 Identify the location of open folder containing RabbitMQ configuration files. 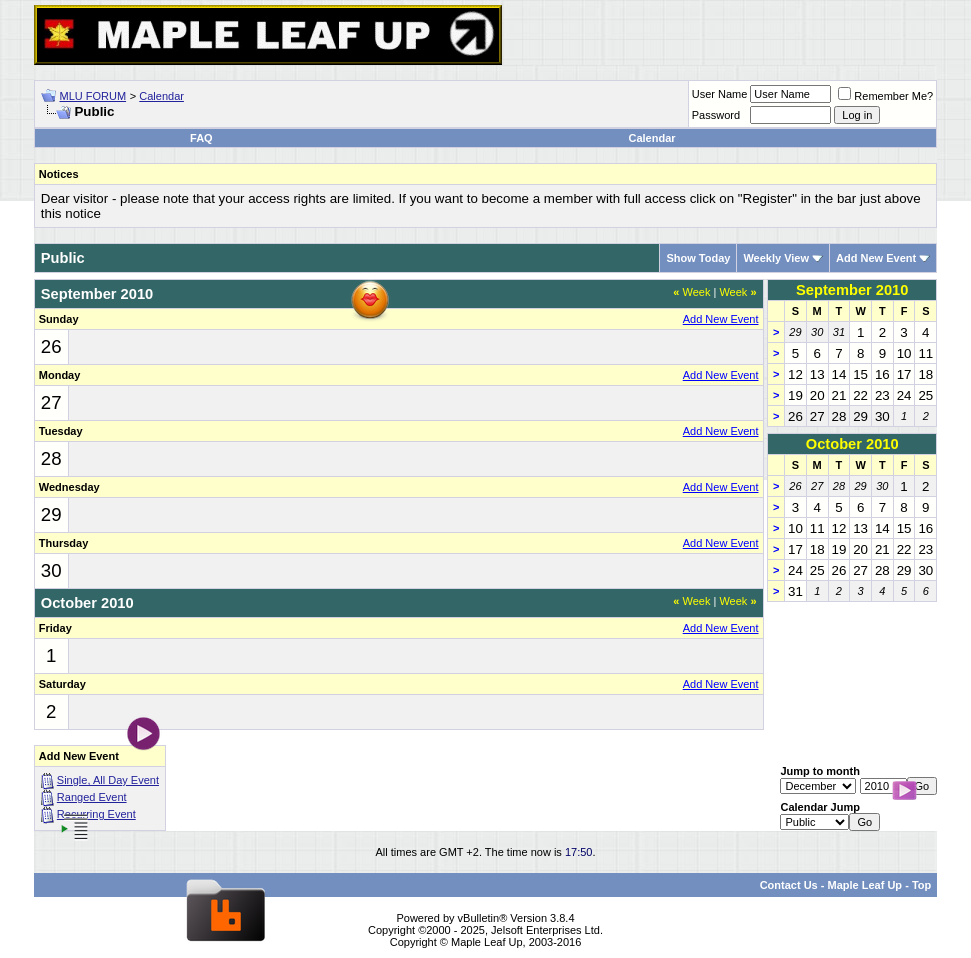
(225, 912).